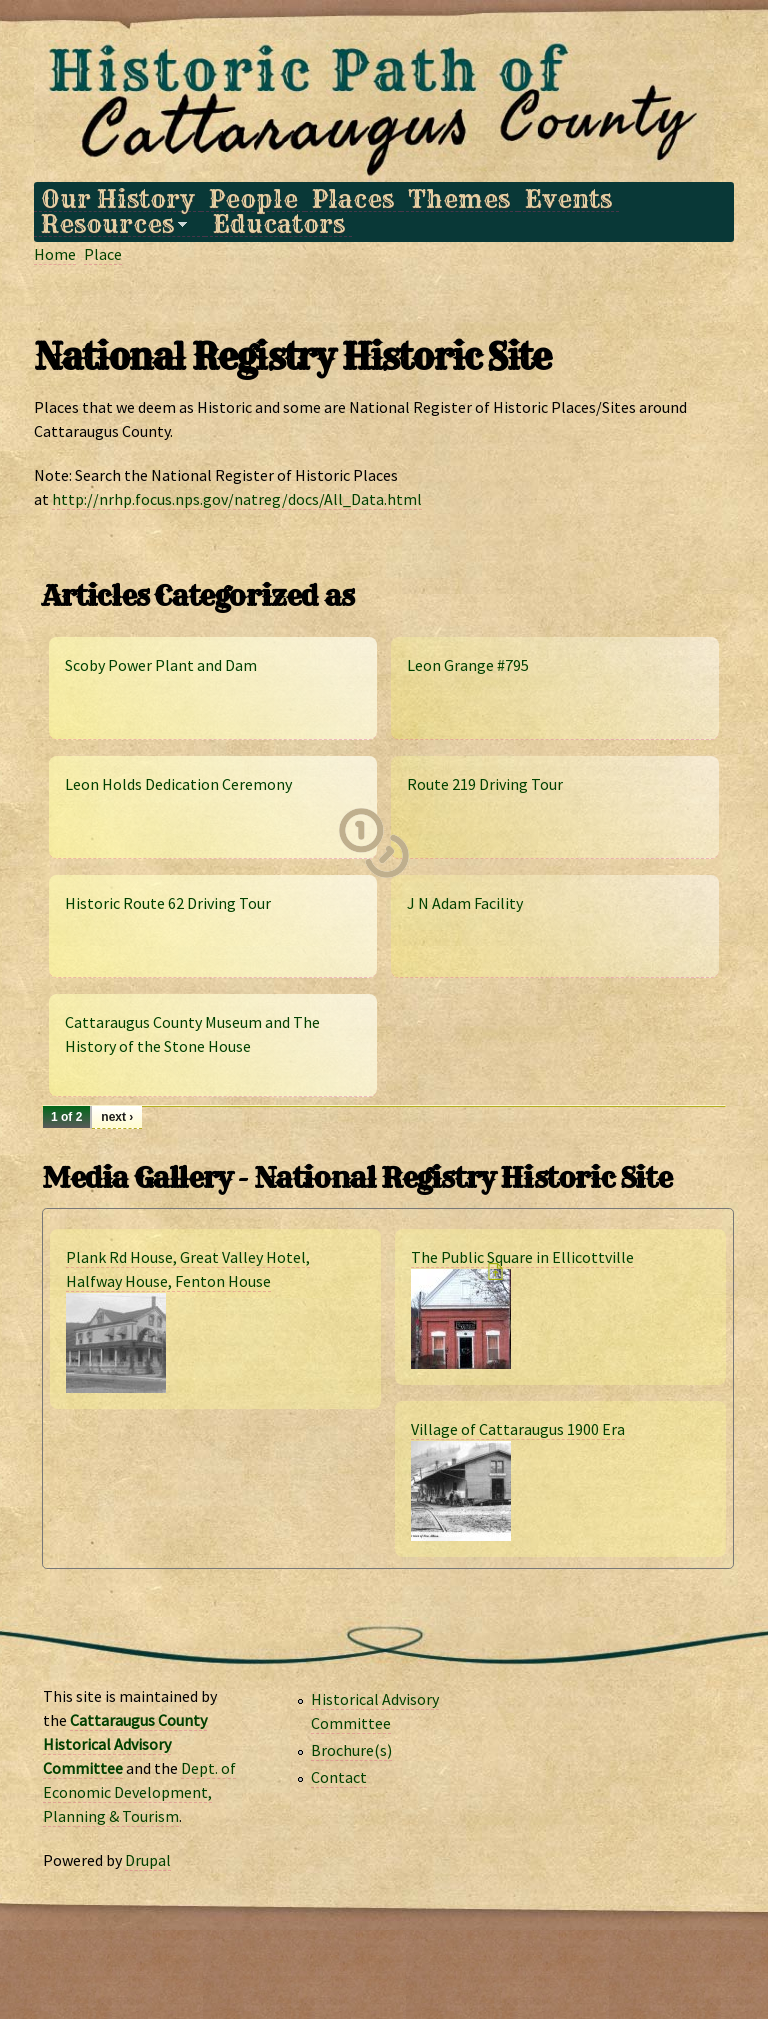 This screenshot has width=768, height=2019. I want to click on upload a file, so click(495, 1271).